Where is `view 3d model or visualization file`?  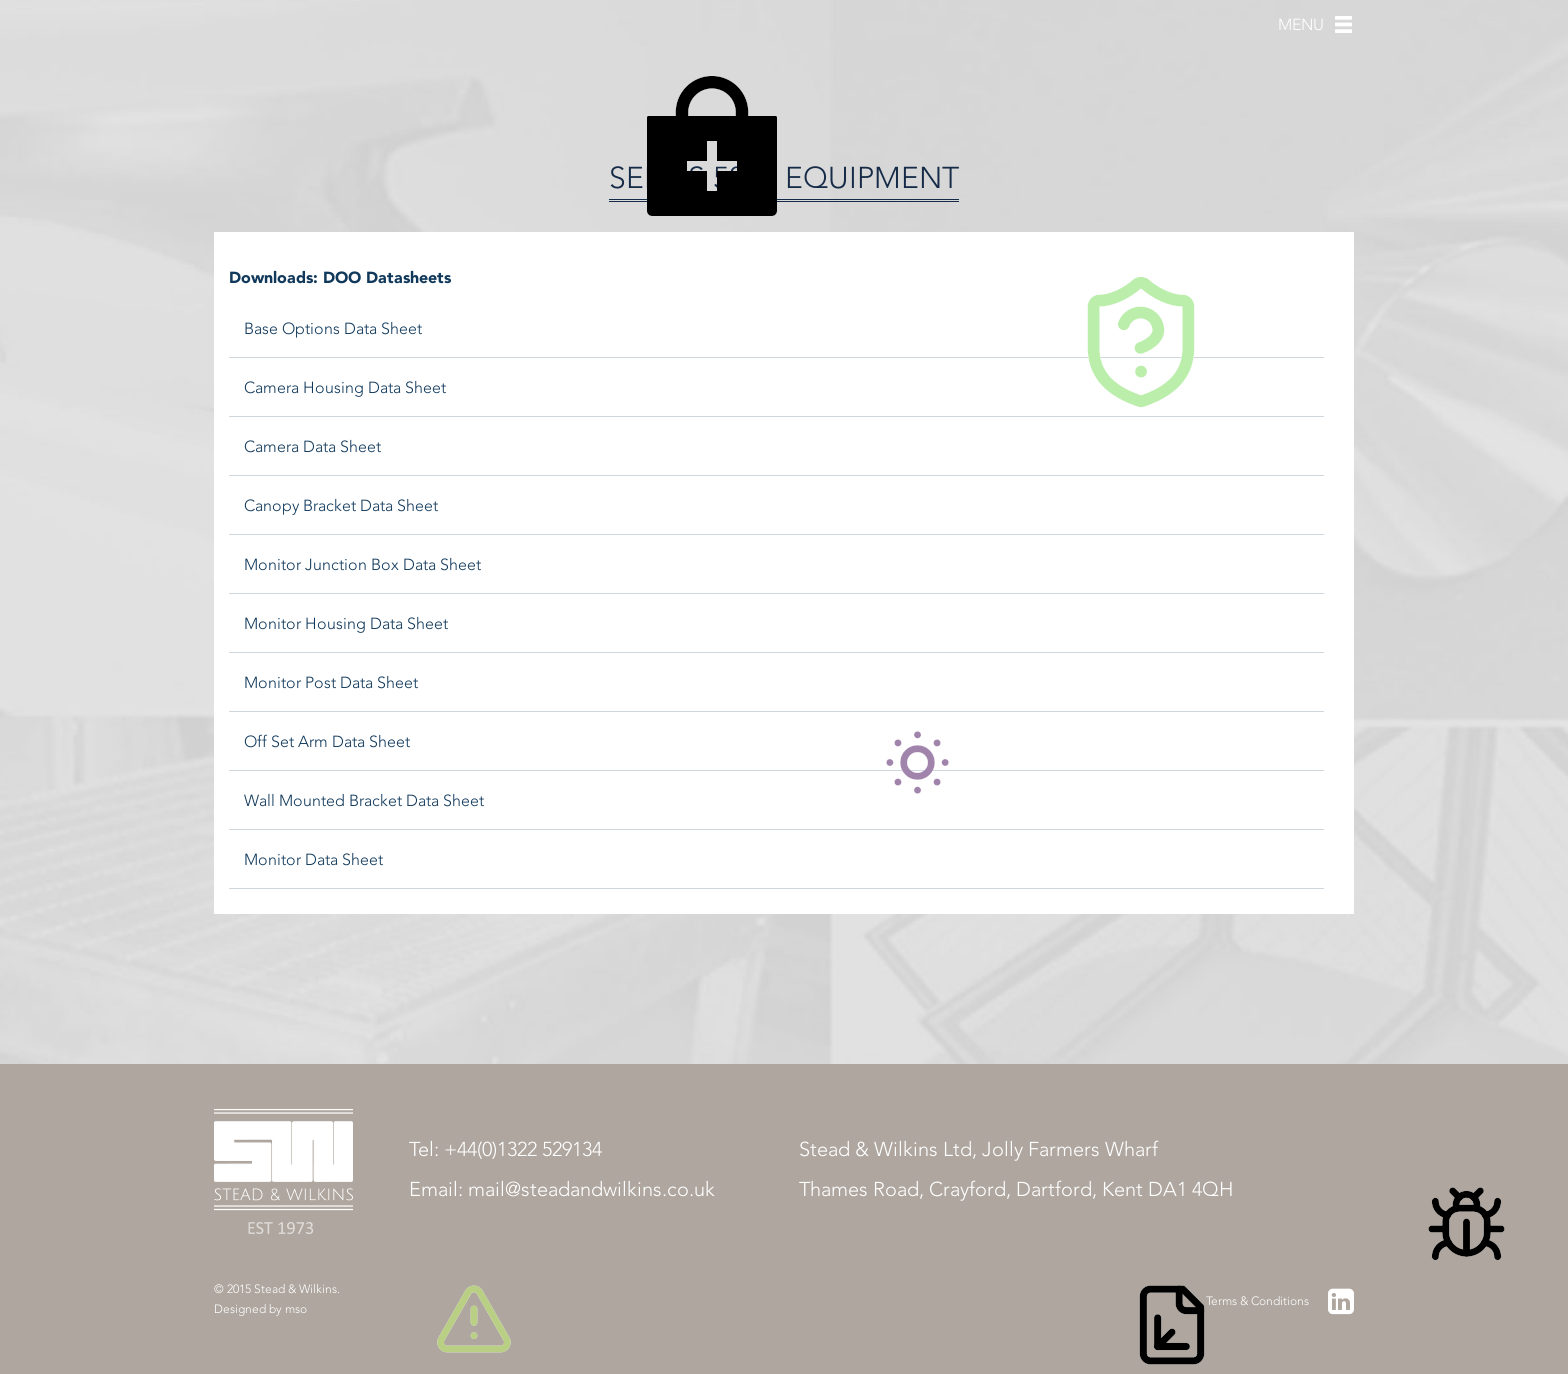
view 3d model or visualization file is located at coordinates (1172, 1325).